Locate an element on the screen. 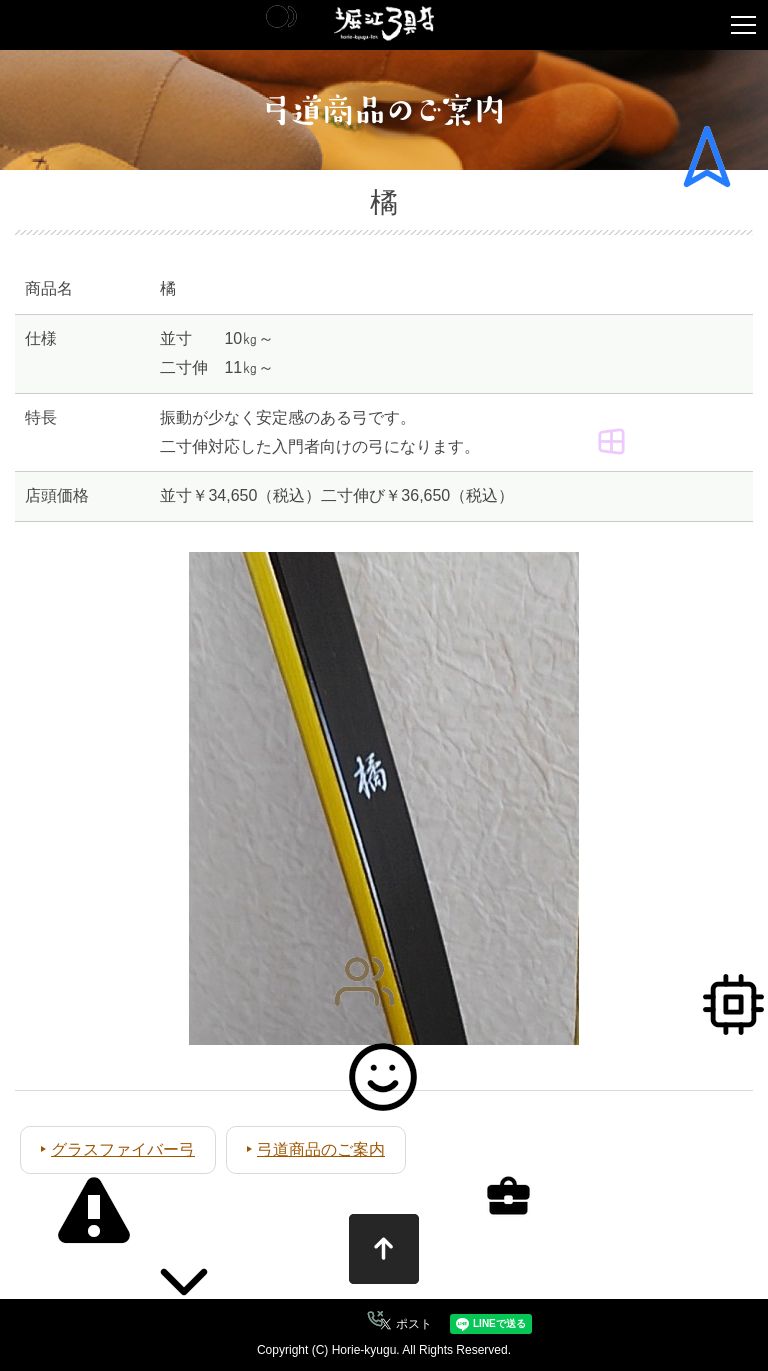 The width and height of the screenshot is (768, 1371). indicates a missed phone call is located at coordinates (375, 1319).